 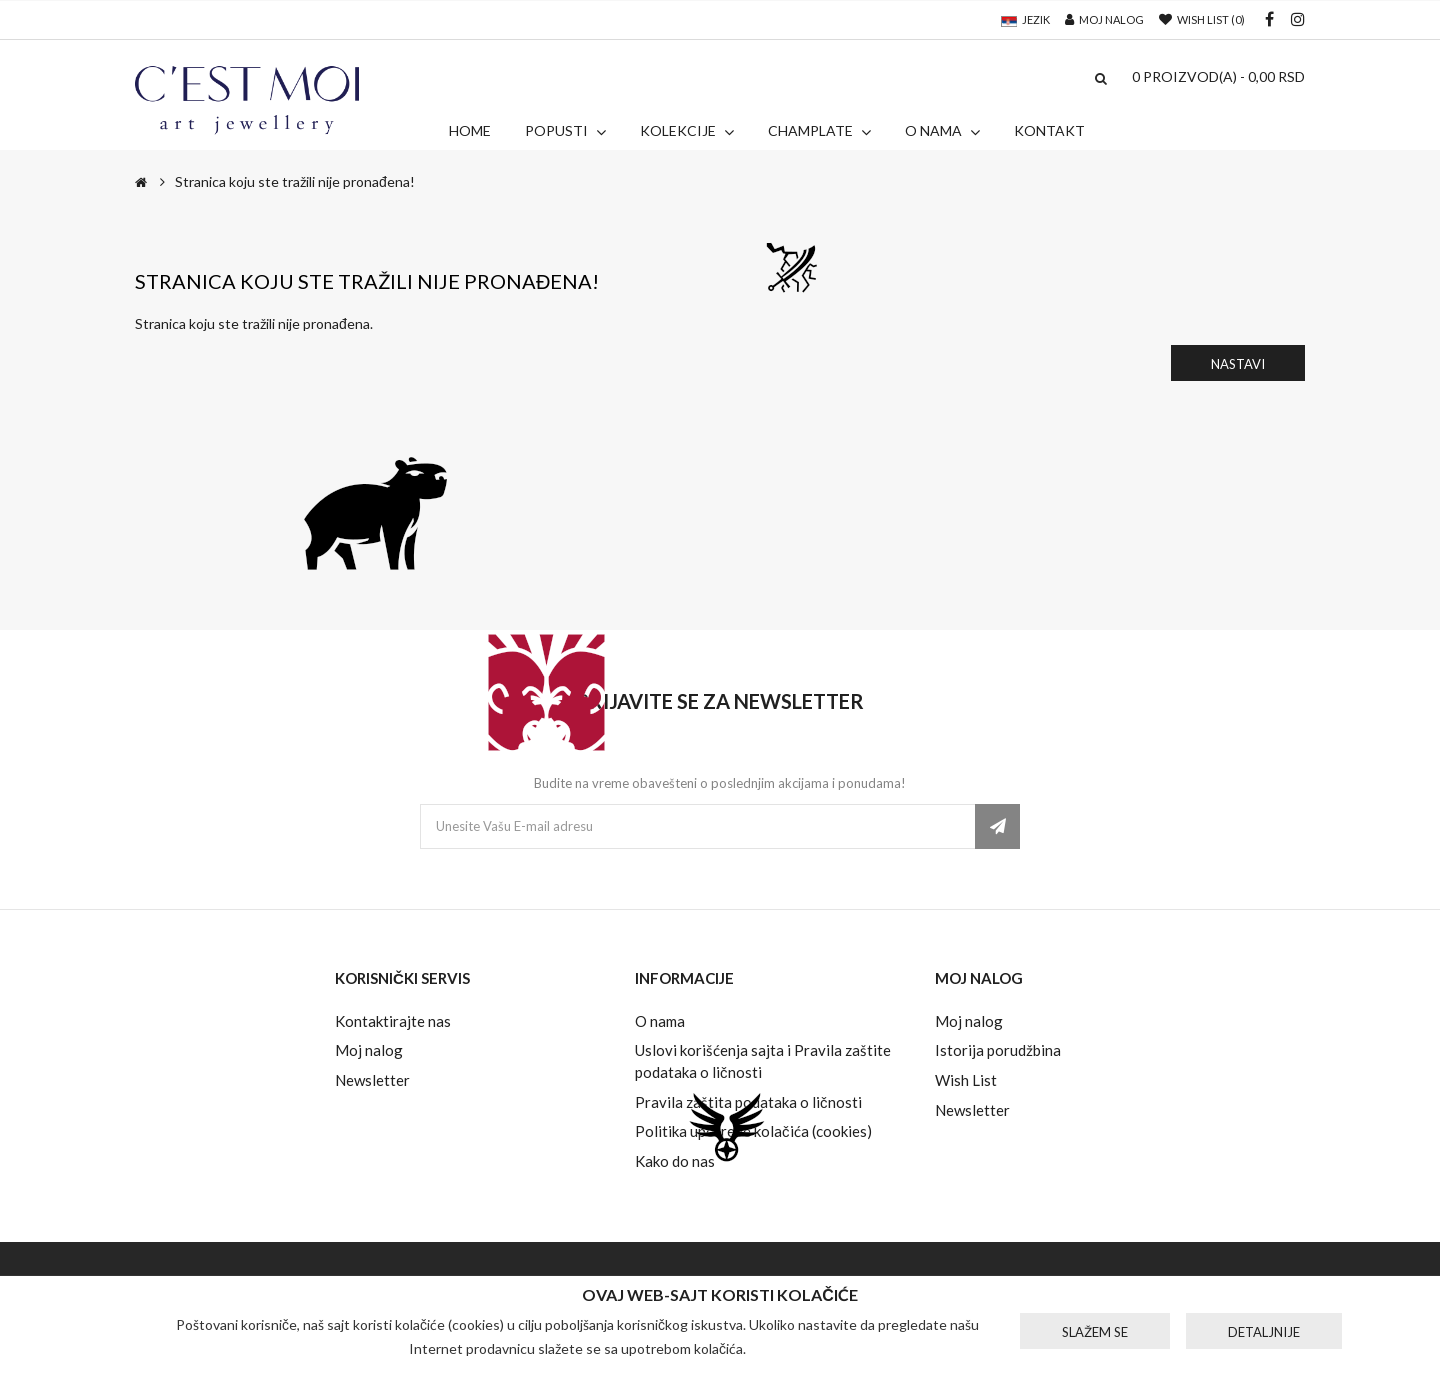 I want to click on faction or guild emblem in a game interface, so click(x=727, y=1128).